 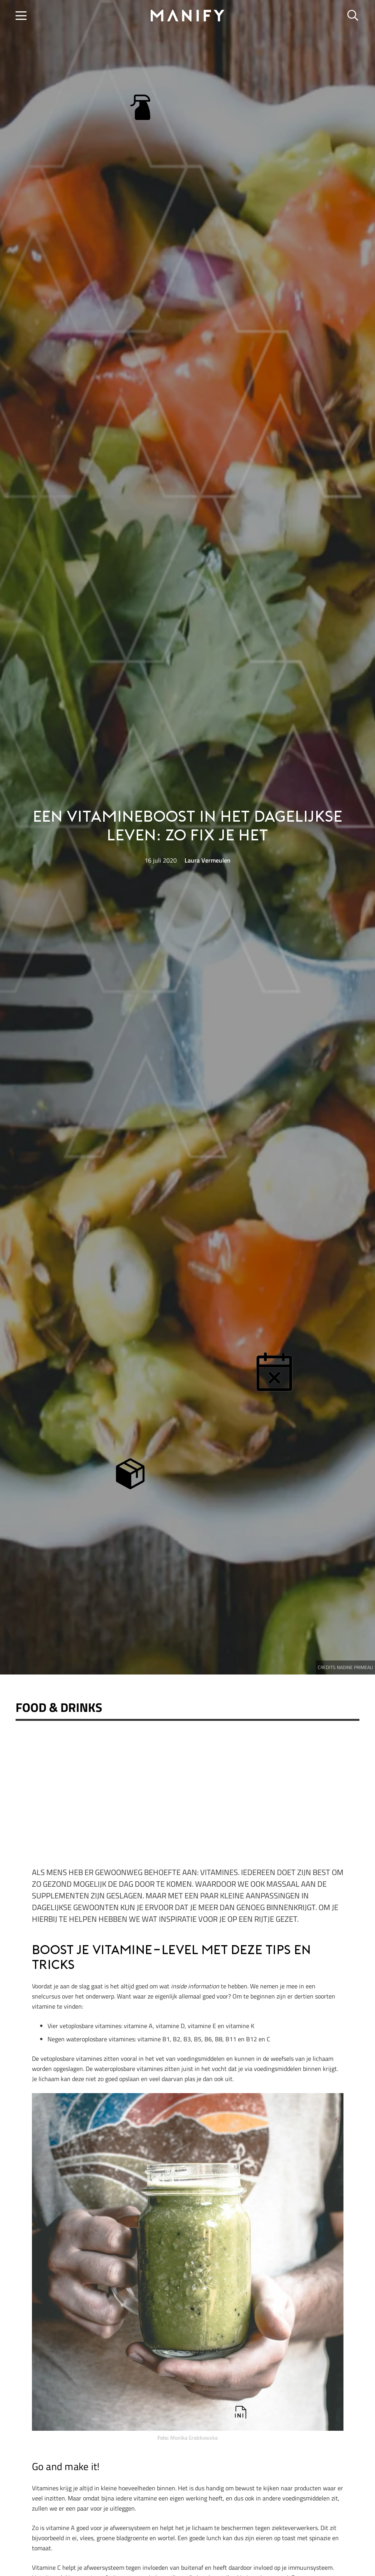 What do you see at coordinates (130, 1474) in the screenshot?
I see `view package or shipment details` at bounding box center [130, 1474].